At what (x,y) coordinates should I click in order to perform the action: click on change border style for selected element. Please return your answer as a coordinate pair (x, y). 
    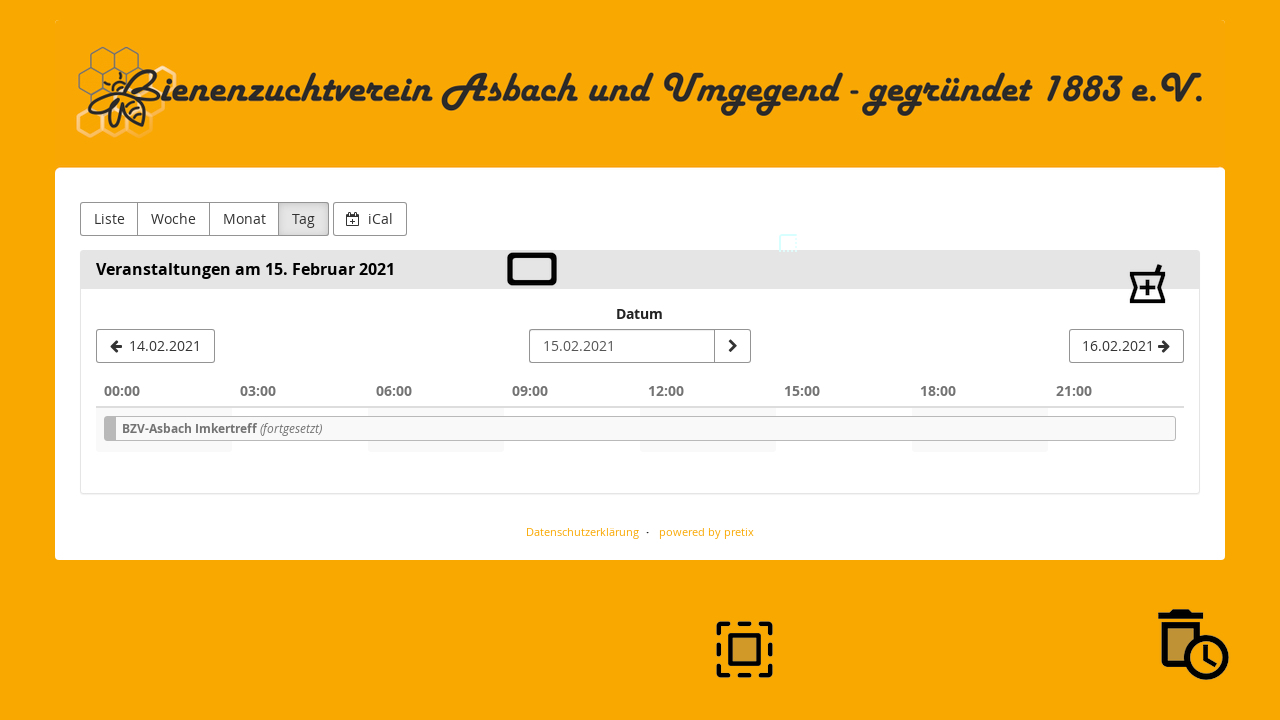
    Looking at the image, I should click on (788, 243).